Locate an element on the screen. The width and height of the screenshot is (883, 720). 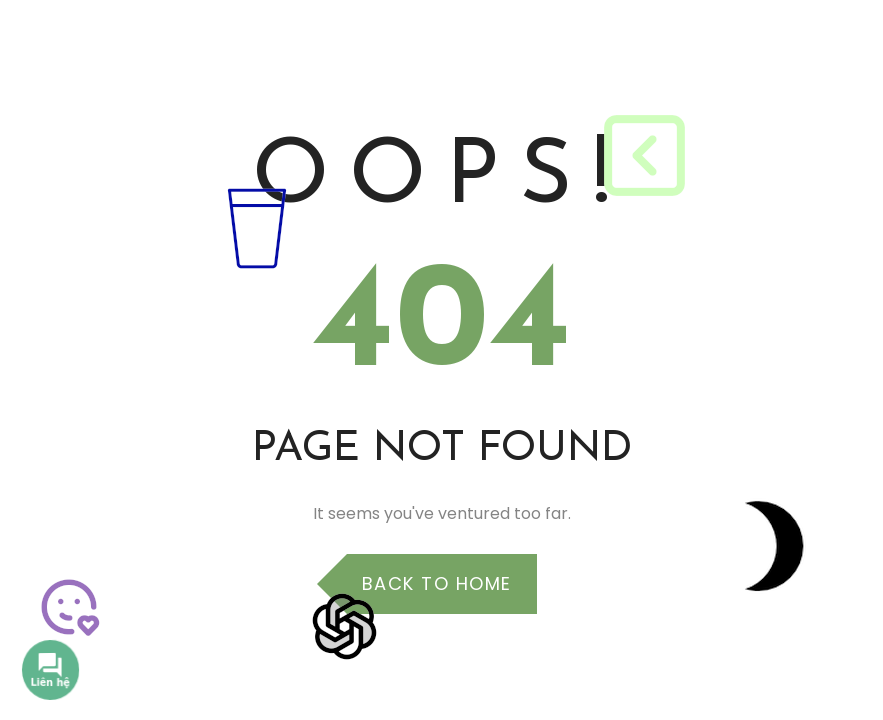
access OpenAI services or ChatGPT is located at coordinates (344, 626).